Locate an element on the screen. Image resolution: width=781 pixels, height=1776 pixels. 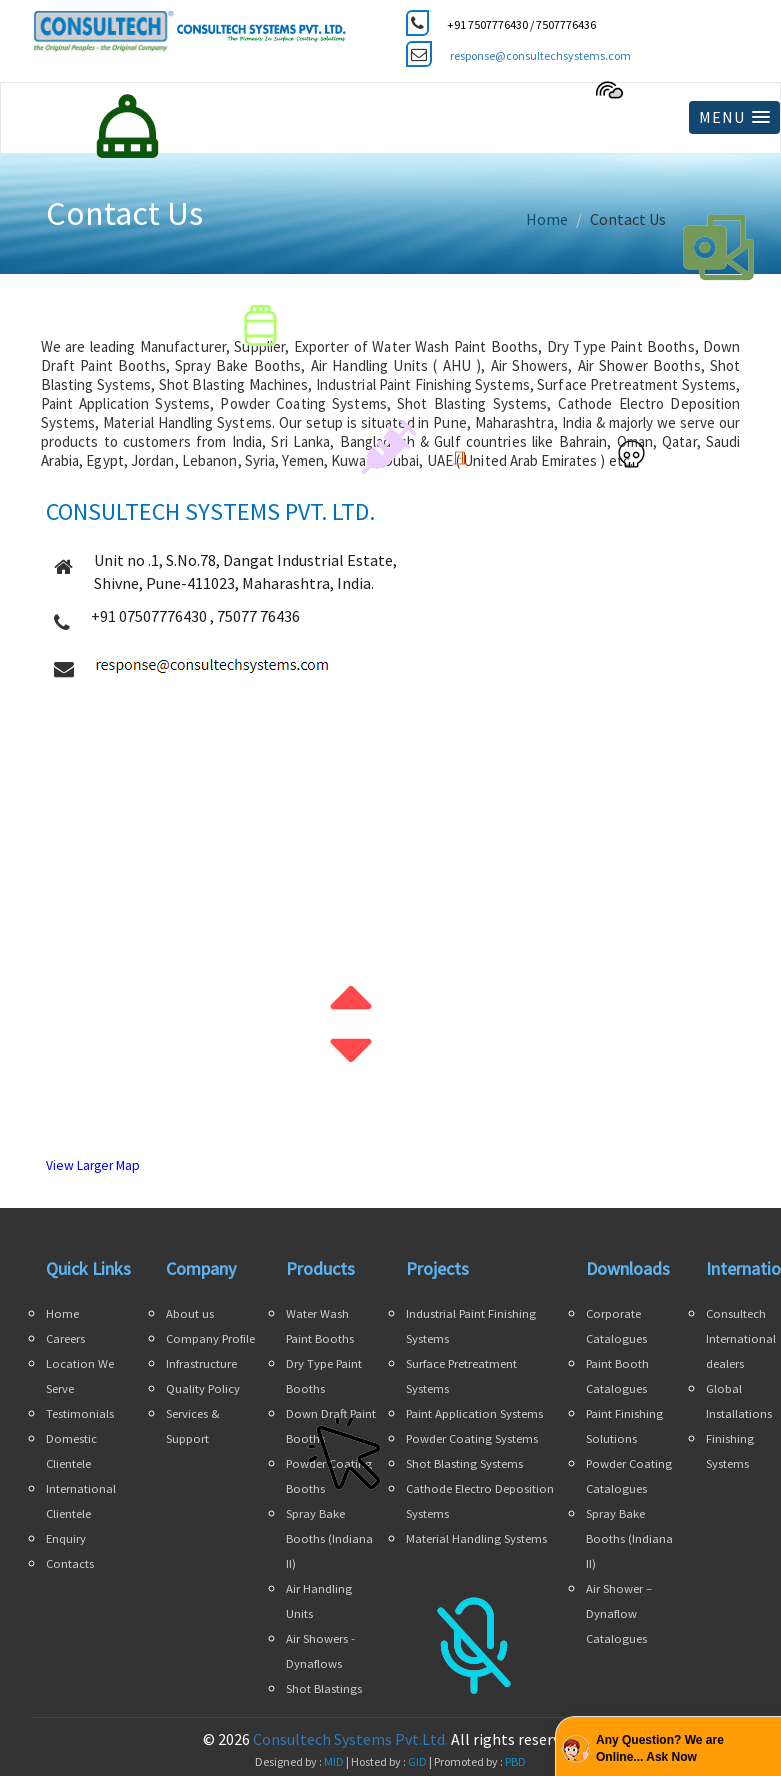
weather forecast showing partly cloudy with rainbow is located at coordinates (609, 89).